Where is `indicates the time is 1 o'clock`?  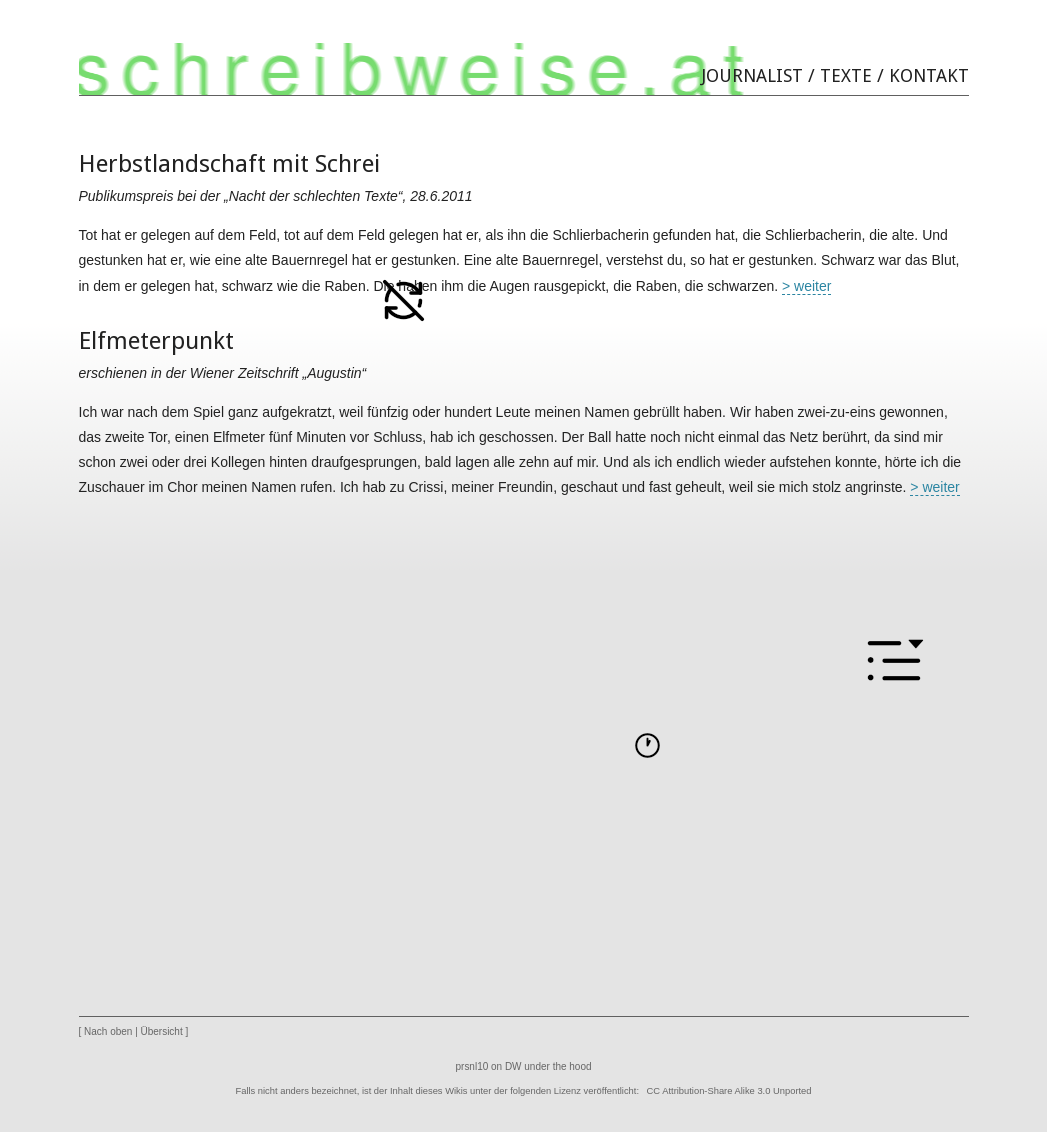 indicates the time is 1 o'clock is located at coordinates (647, 745).